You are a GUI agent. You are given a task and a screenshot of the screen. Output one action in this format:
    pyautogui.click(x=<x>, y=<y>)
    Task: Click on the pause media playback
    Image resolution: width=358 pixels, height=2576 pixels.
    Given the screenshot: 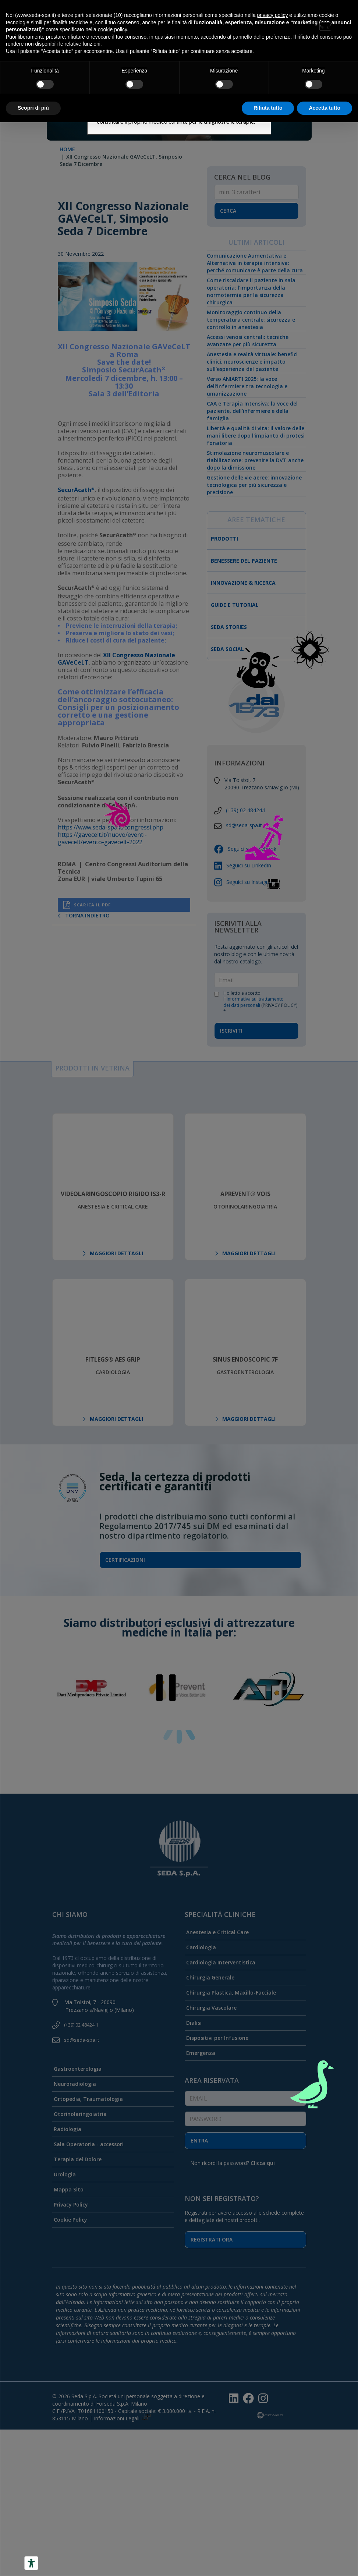 What is the action you would take?
    pyautogui.click(x=166, y=1688)
    